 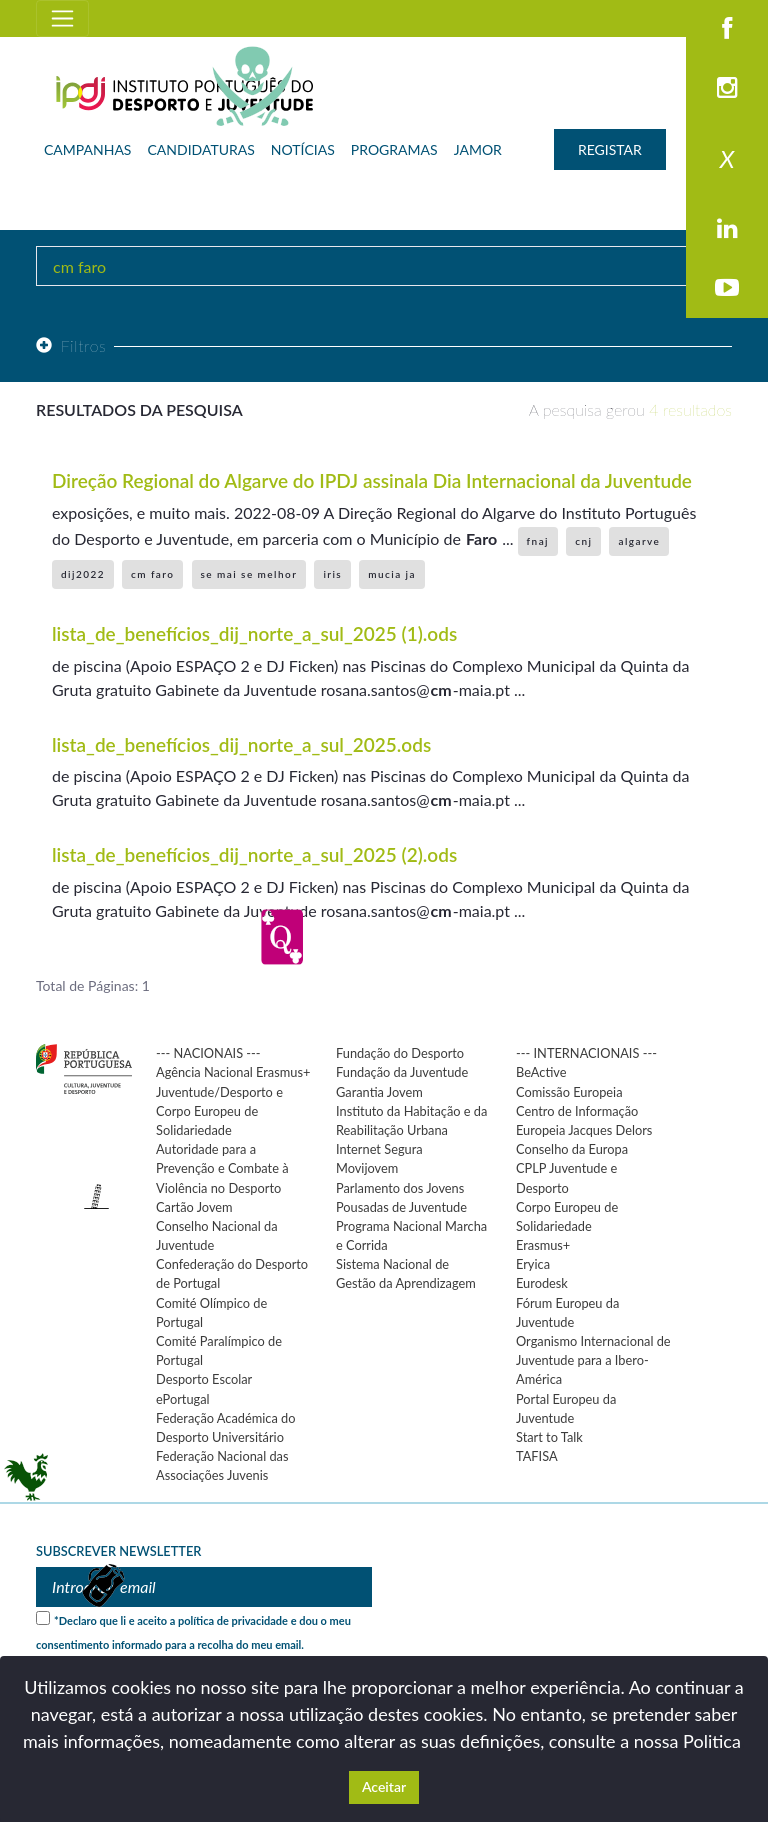 I want to click on view Italian landmarks or attractions, so click(x=96, y=1196).